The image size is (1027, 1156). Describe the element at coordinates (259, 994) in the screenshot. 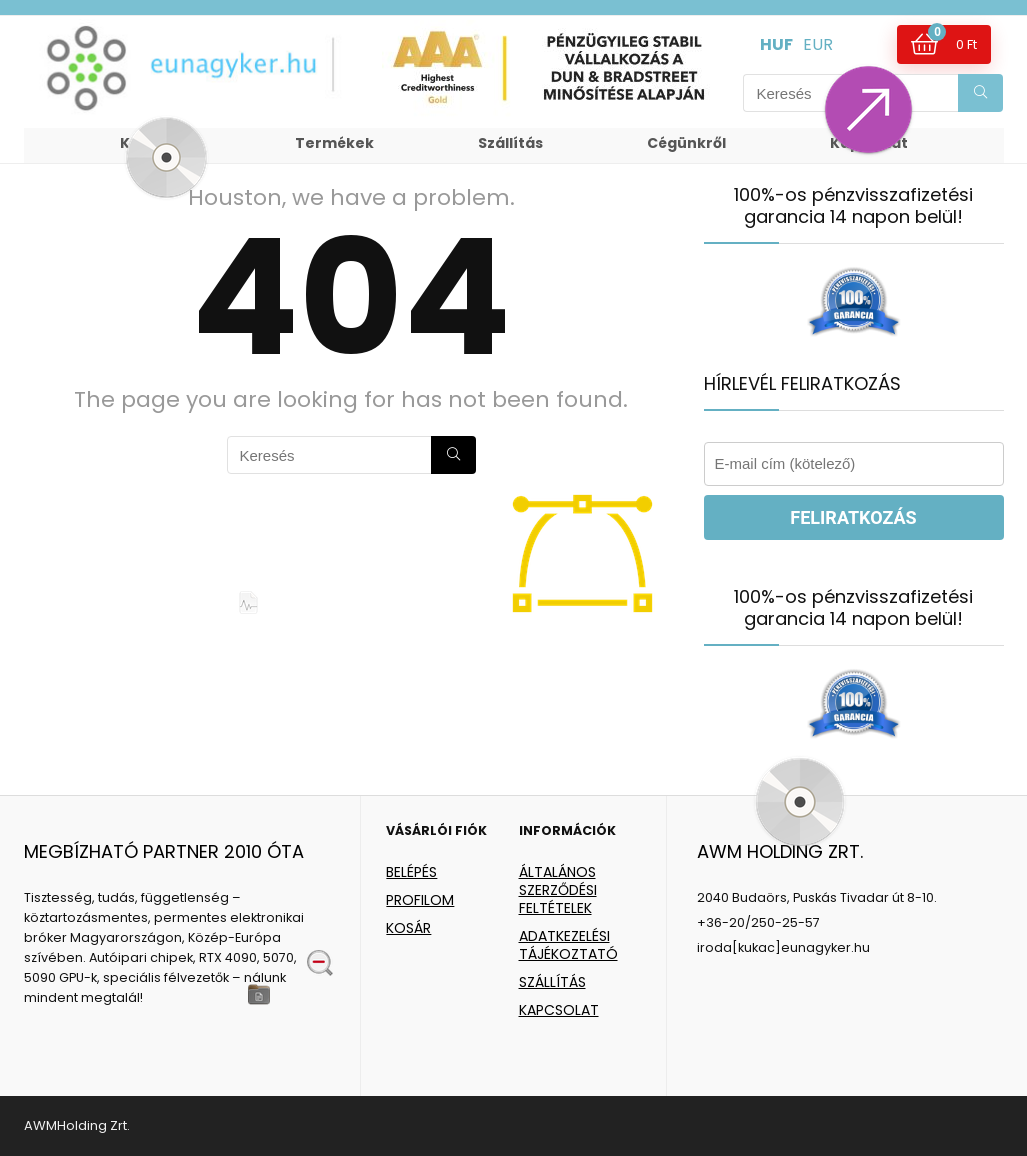

I see `open your documents folder` at that location.